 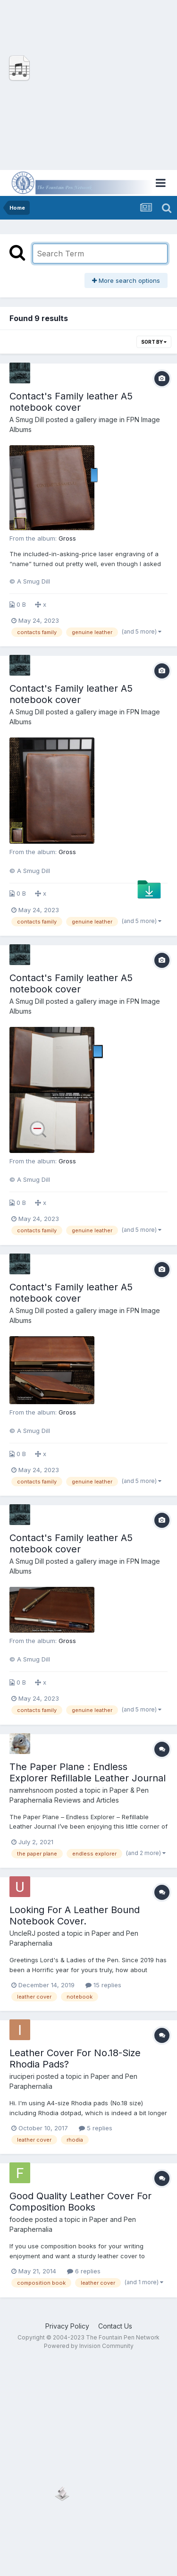 I want to click on iPhone 12 mini device icon, so click(x=94, y=475).